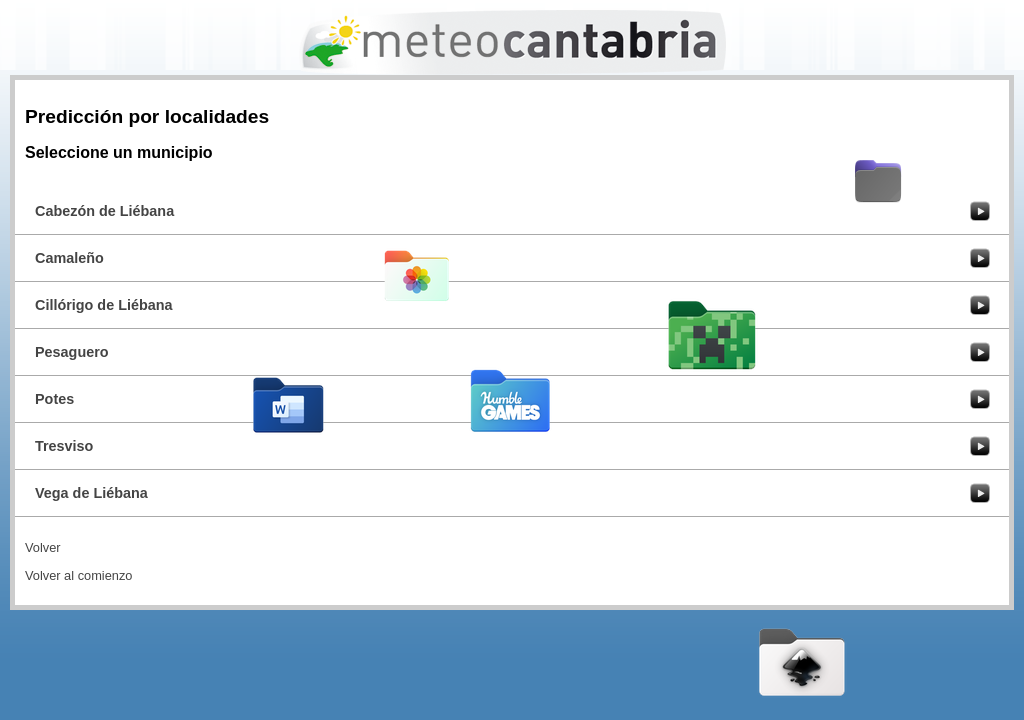 This screenshot has height=720, width=1024. Describe the element at coordinates (711, 337) in the screenshot. I see `open minecraft game files folder` at that location.